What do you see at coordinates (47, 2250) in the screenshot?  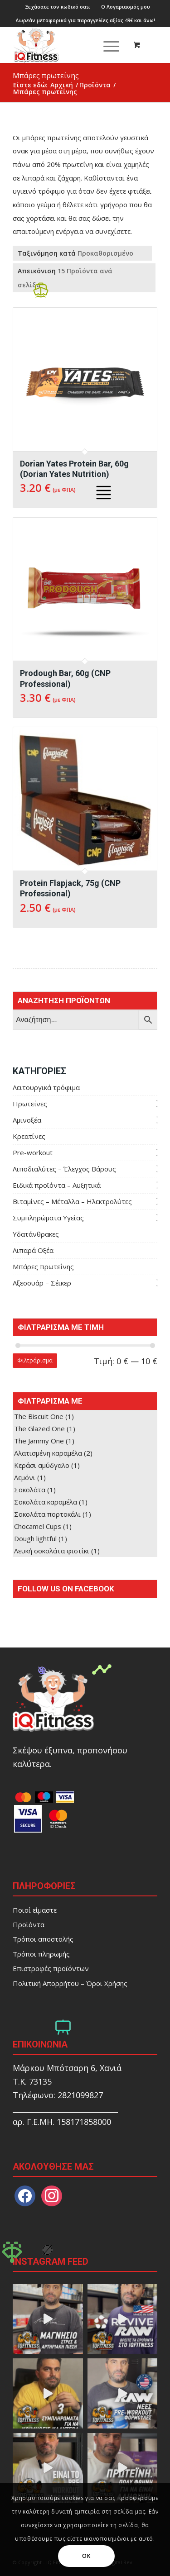 I see `indicates an empty or null state` at bounding box center [47, 2250].